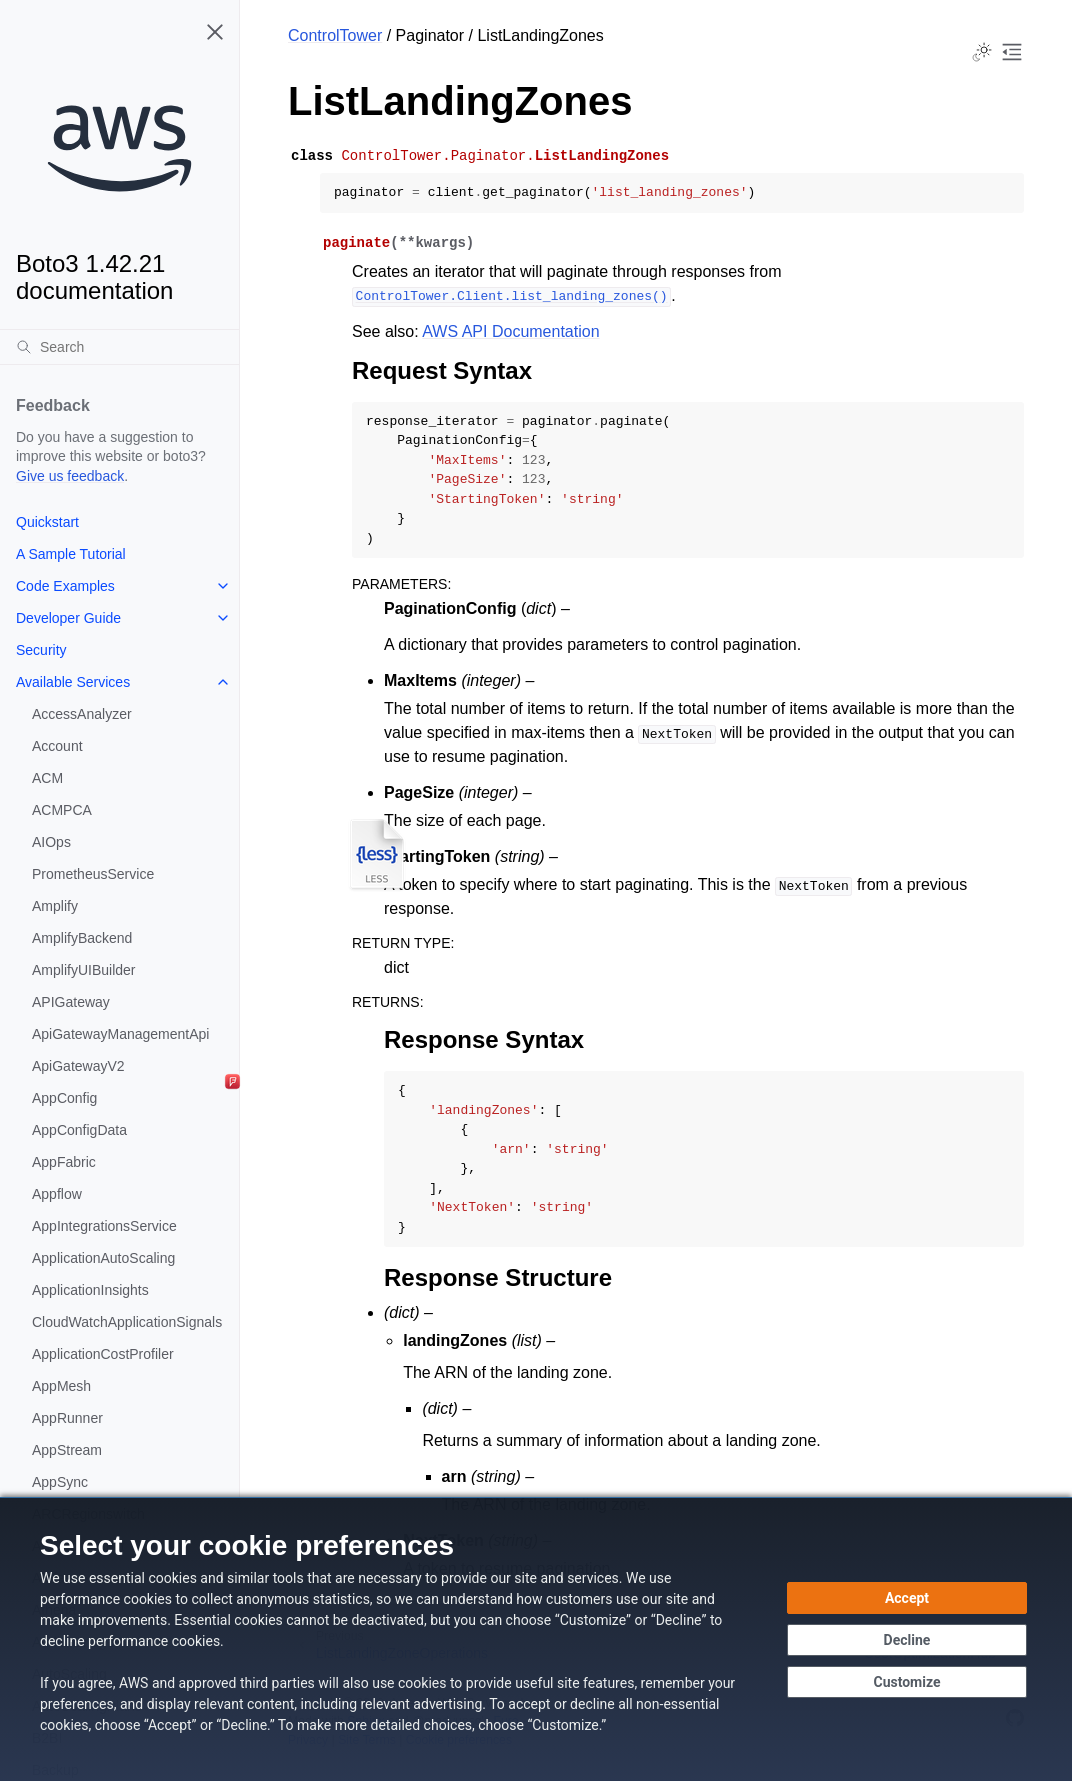  I want to click on open the Foursquare app, so click(232, 1081).